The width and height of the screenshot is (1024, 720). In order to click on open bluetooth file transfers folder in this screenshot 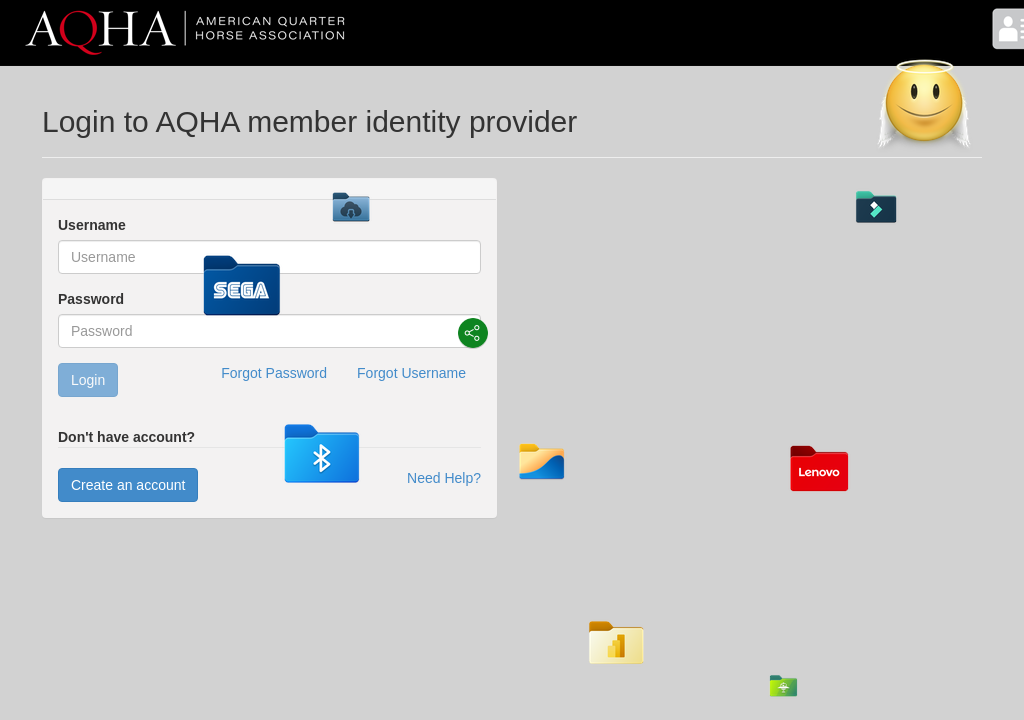, I will do `click(321, 455)`.